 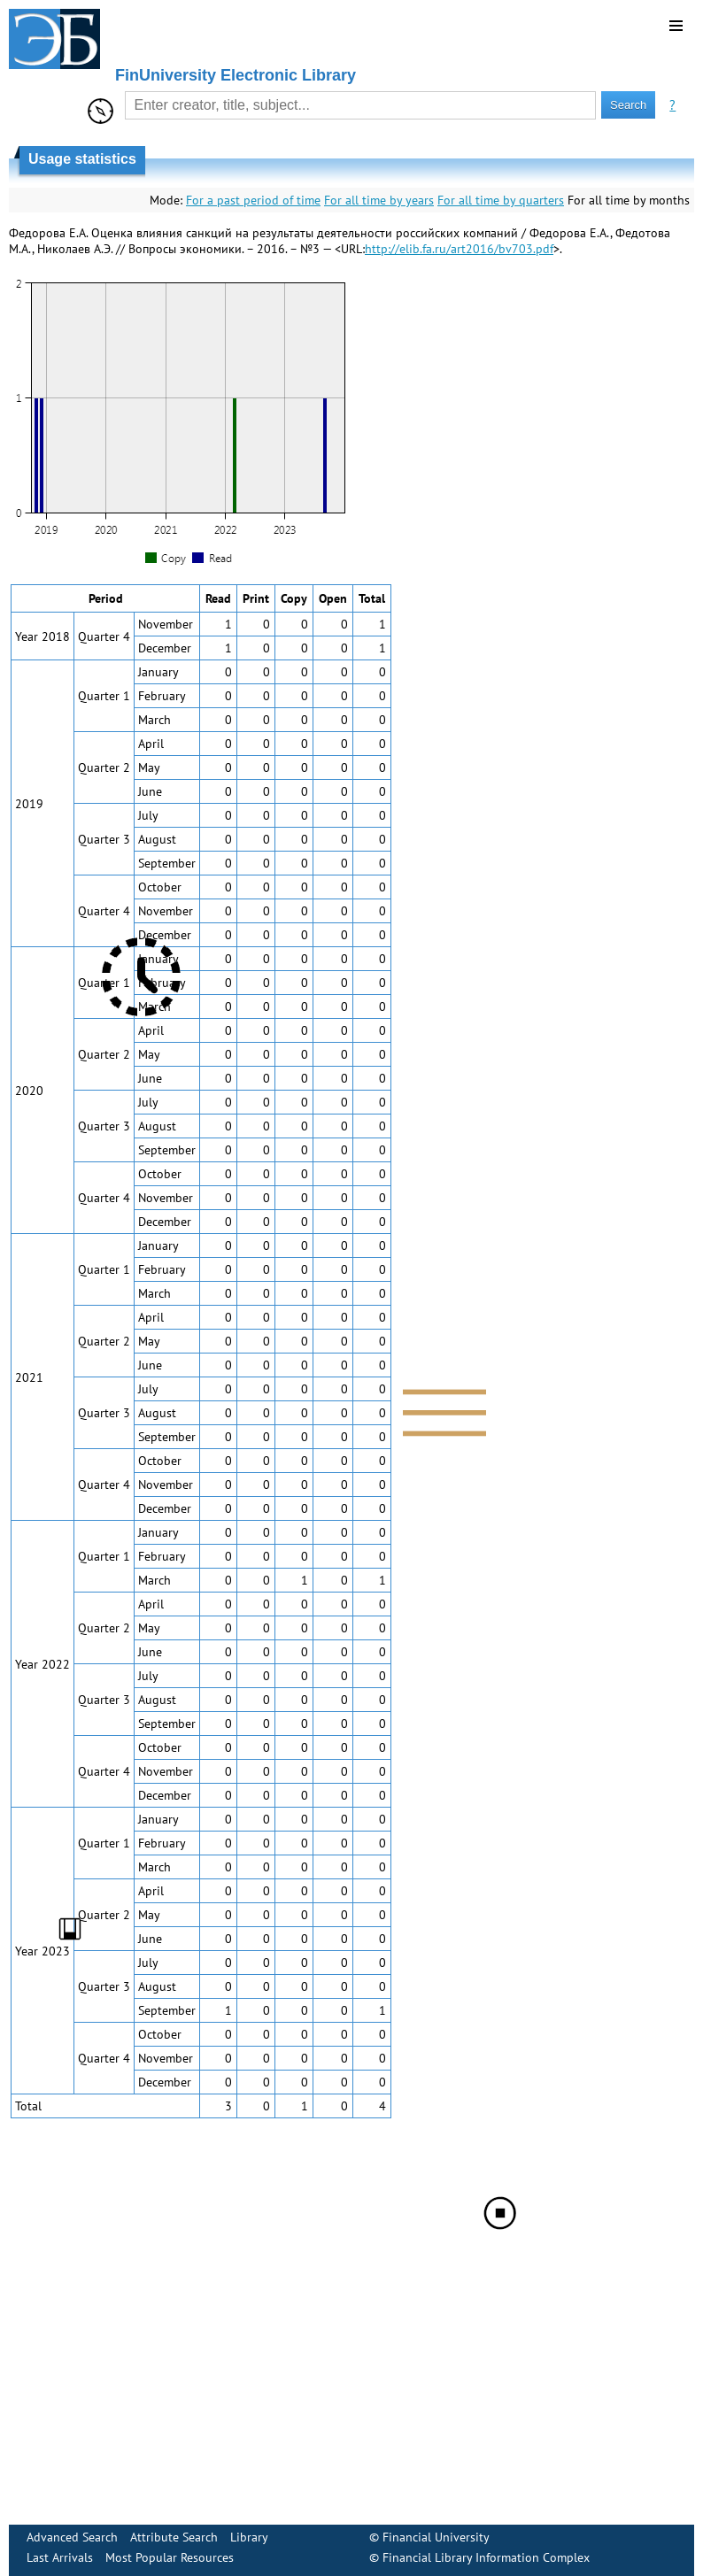 What do you see at coordinates (100, 111) in the screenshot?
I see `navigate to explore or discover features` at bounding box center [100, 111].